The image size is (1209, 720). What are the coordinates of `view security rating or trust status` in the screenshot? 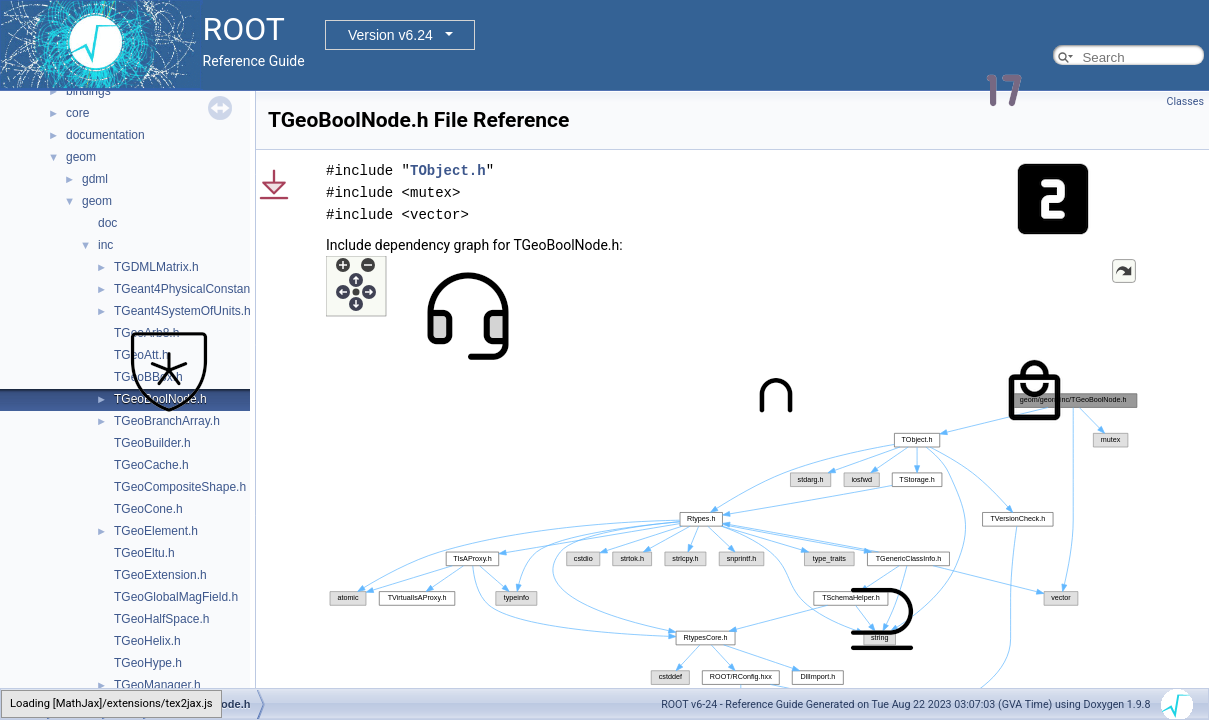 It's located at (169, 367).